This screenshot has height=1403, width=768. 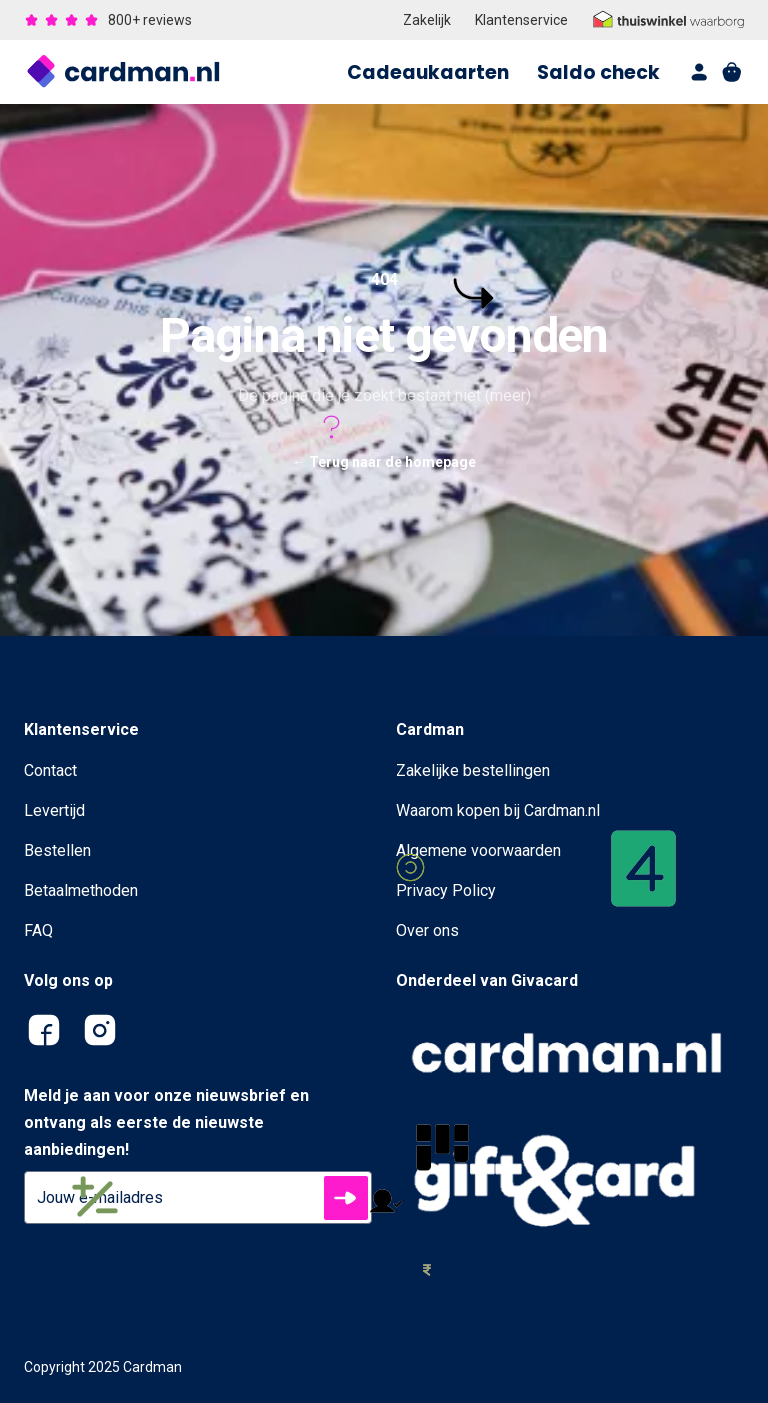 What do you see at coordinates (331, 426) in the screenshot?
I see `access help or support` at bounding box center [331, 426].